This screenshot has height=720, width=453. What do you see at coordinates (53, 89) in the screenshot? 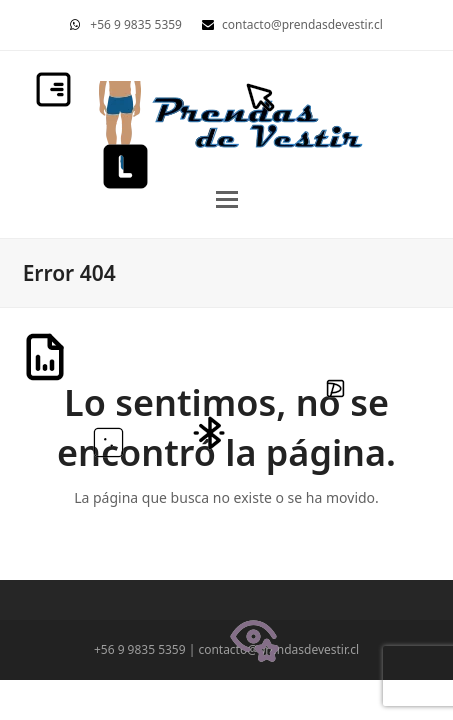
I see `align content to the right middle of a container` at bounding box center [53, 89].